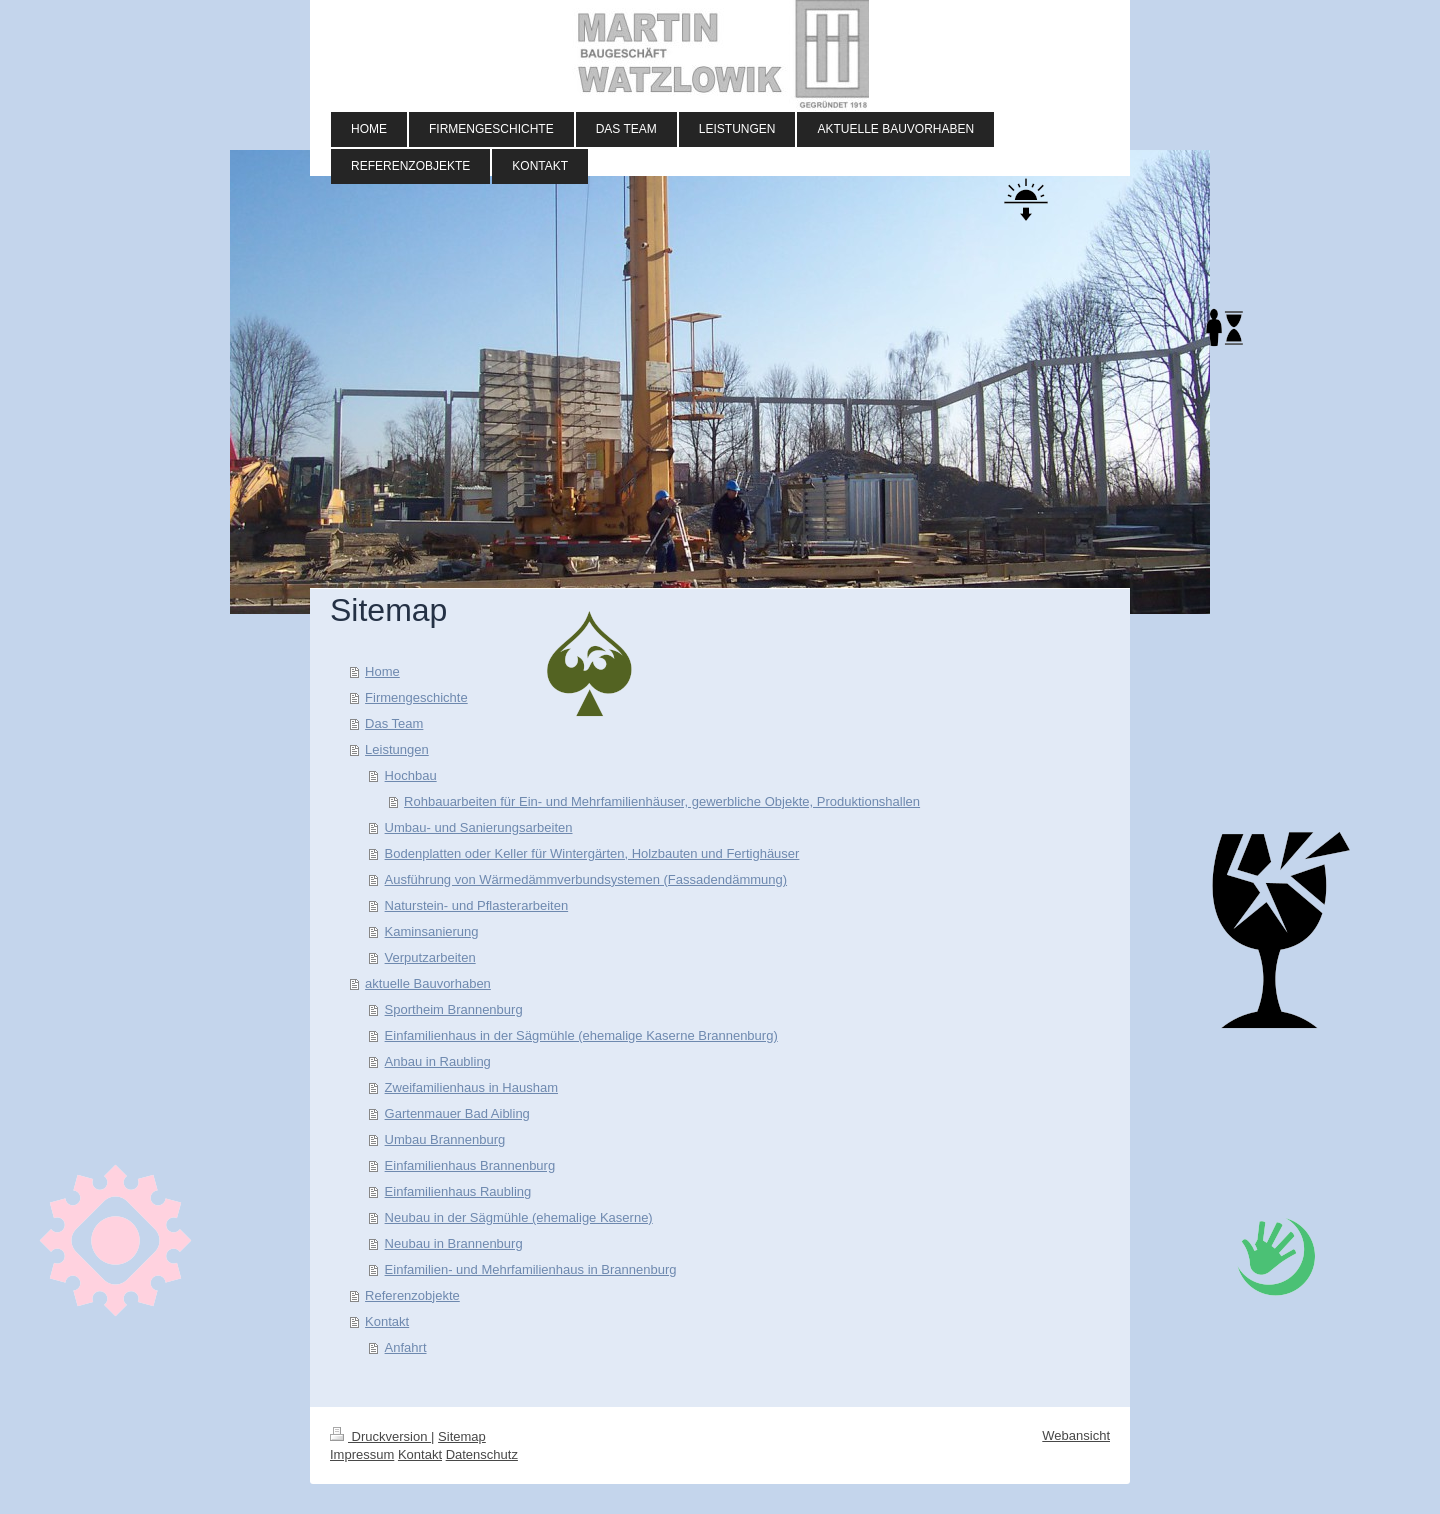  I want to click on indicates sunset or evening time period, so click(1026, 200).